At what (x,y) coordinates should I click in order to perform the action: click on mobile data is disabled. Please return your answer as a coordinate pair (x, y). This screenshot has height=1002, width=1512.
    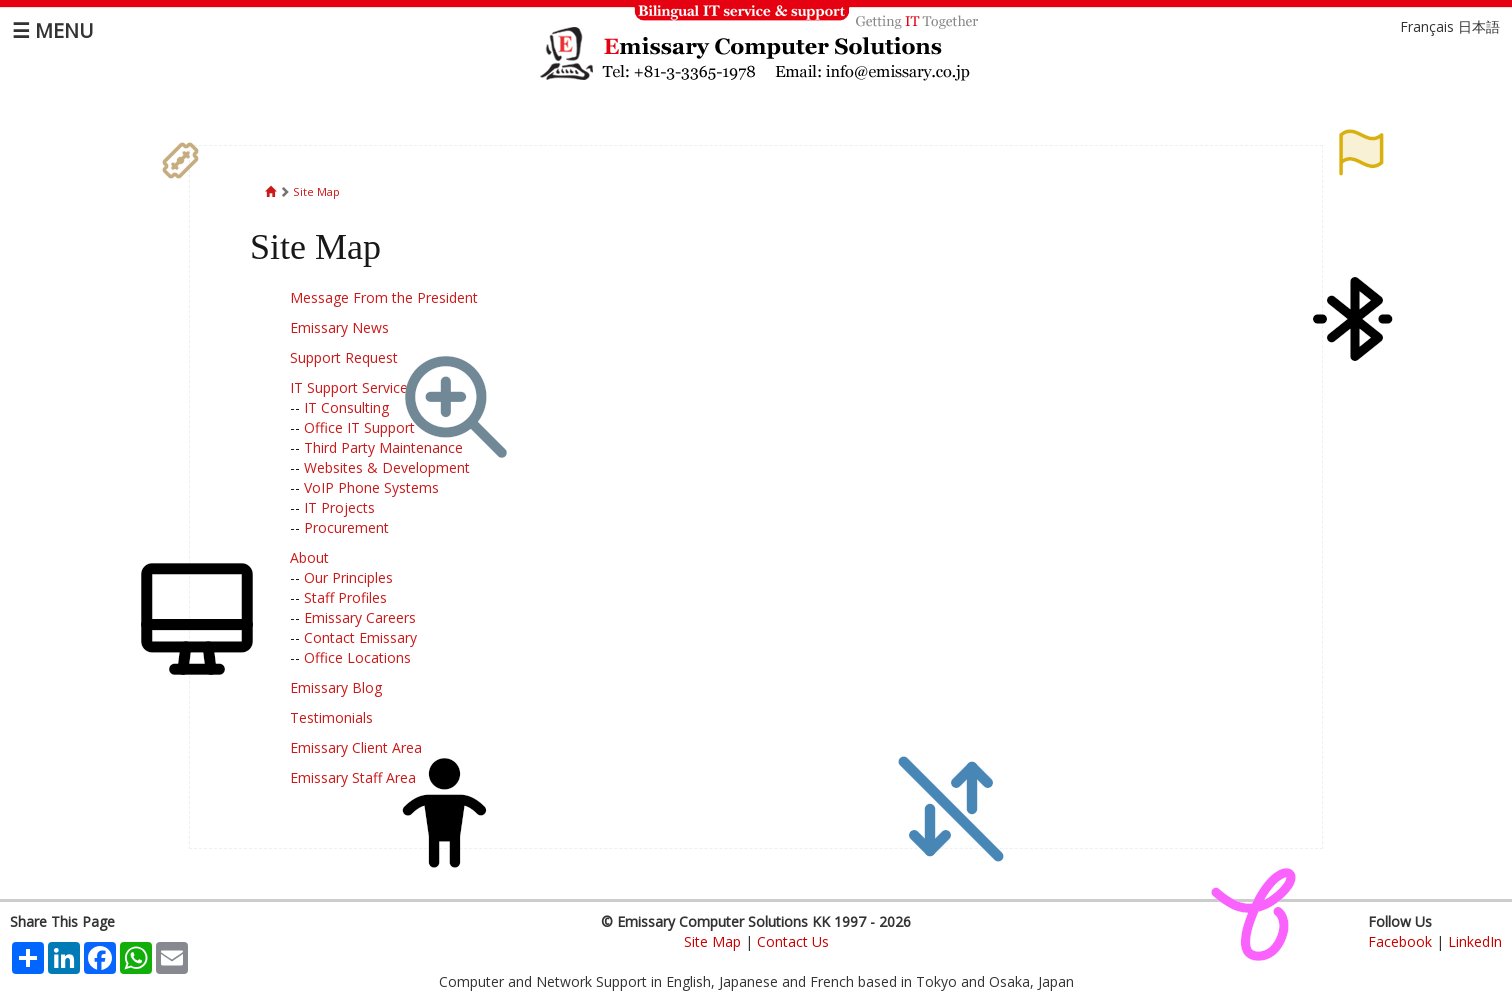
    Looking at the image, I should click on (951, 809).